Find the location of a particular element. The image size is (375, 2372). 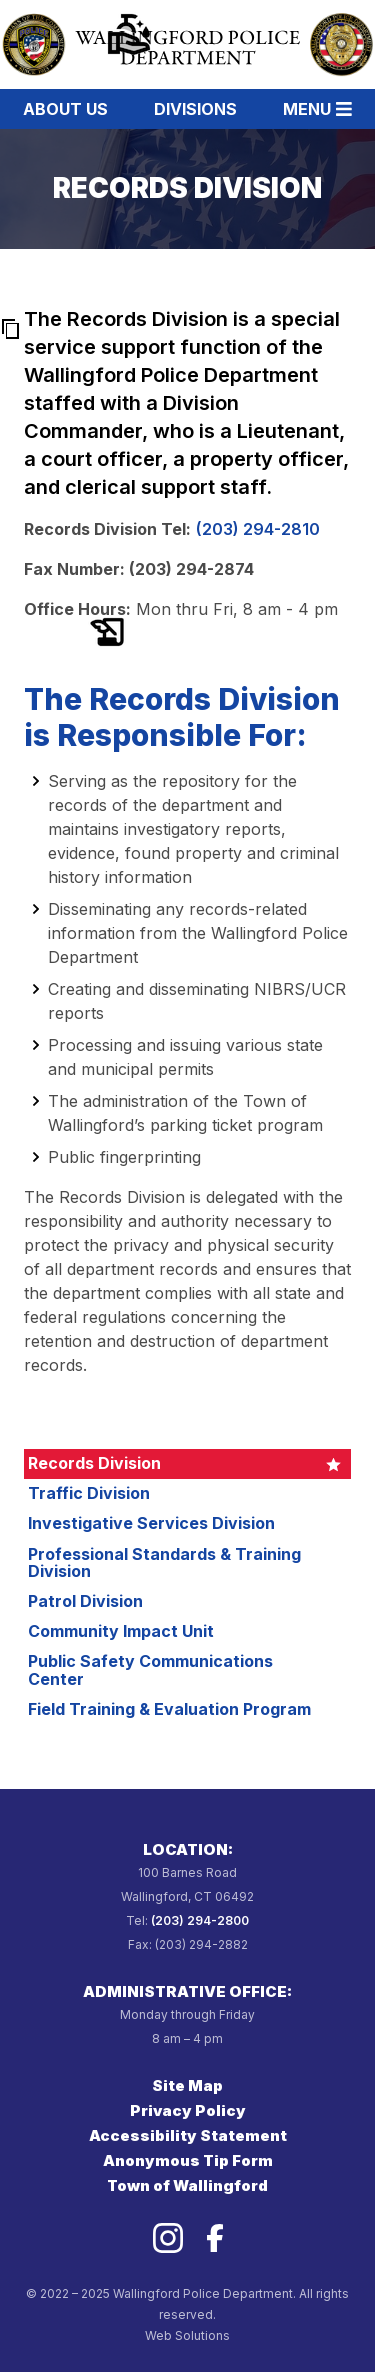

copy to clipboard is located at coordinates (11, 329).